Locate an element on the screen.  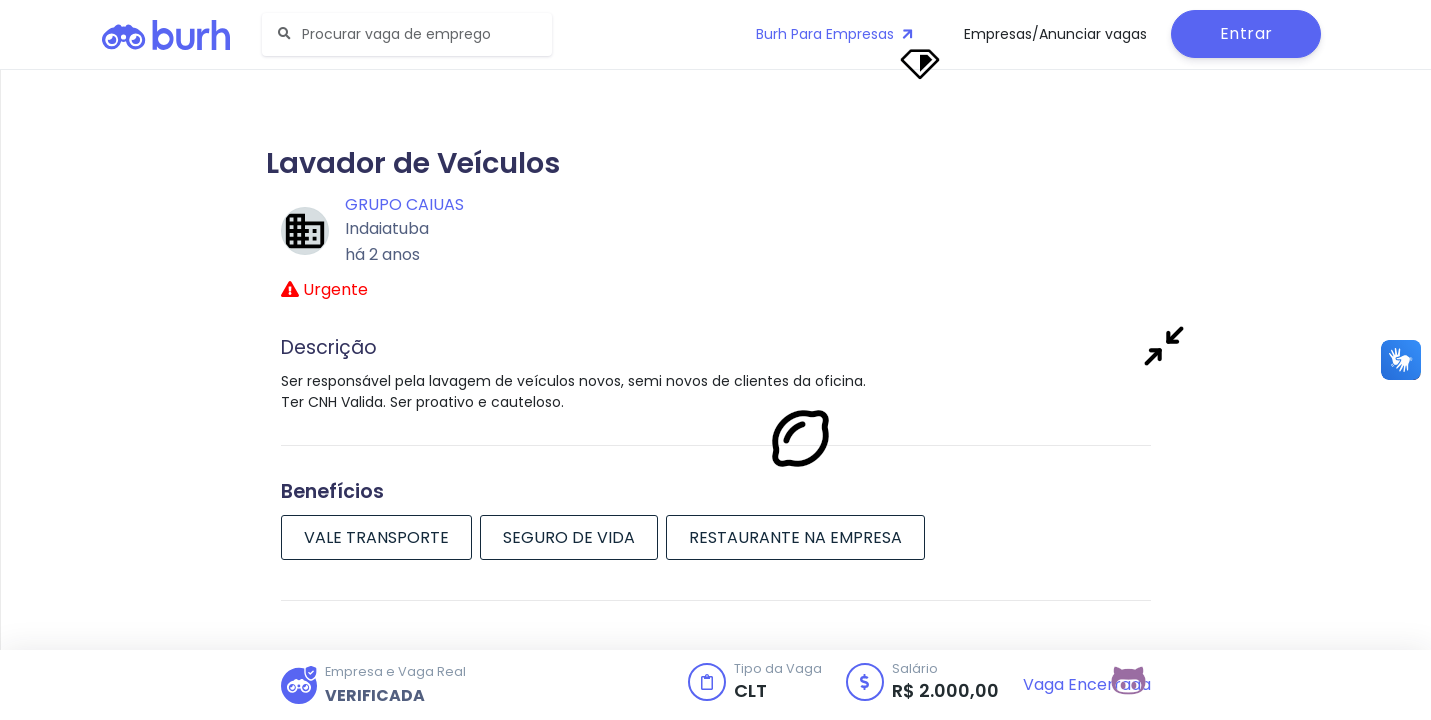
ruby programming language file type indicator is located at coordinates (920, 63).